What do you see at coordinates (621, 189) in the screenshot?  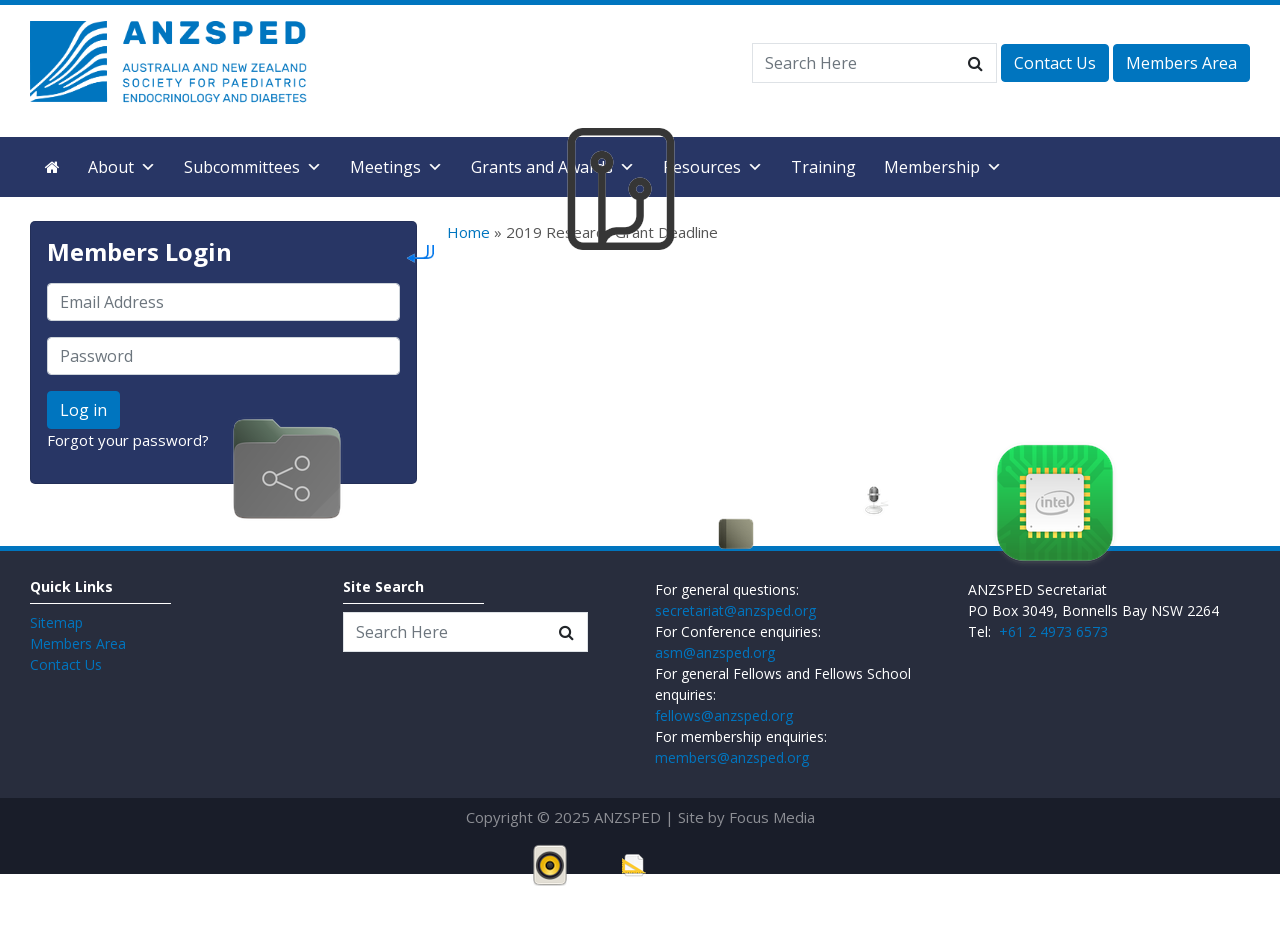 I see `open gitg version control application` at bounding box center [621, 189].